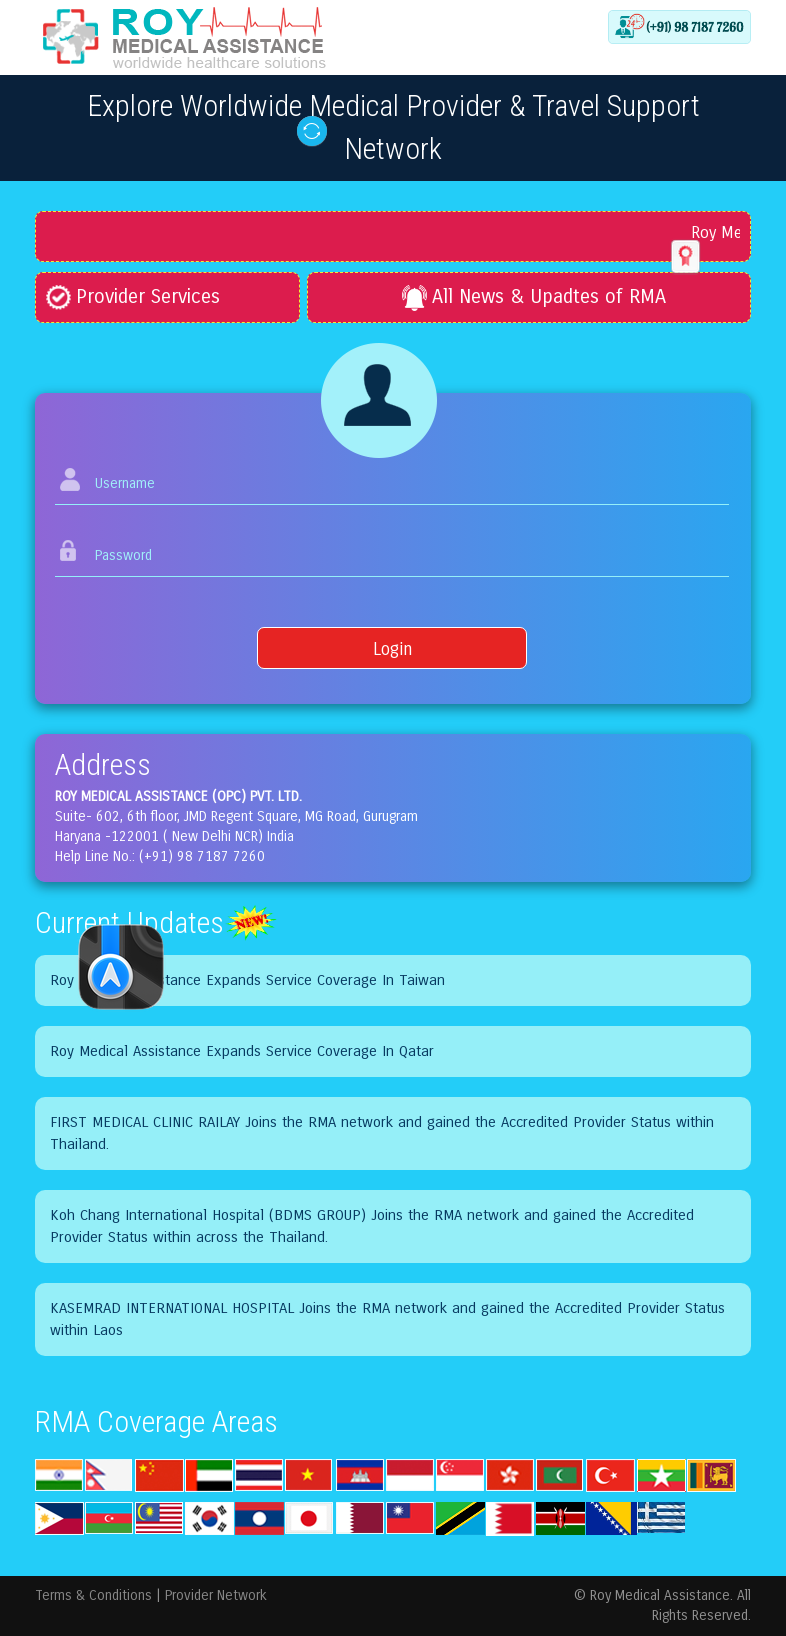  I want to click on pkcs7 certificate bundle file, so click(685, 256).